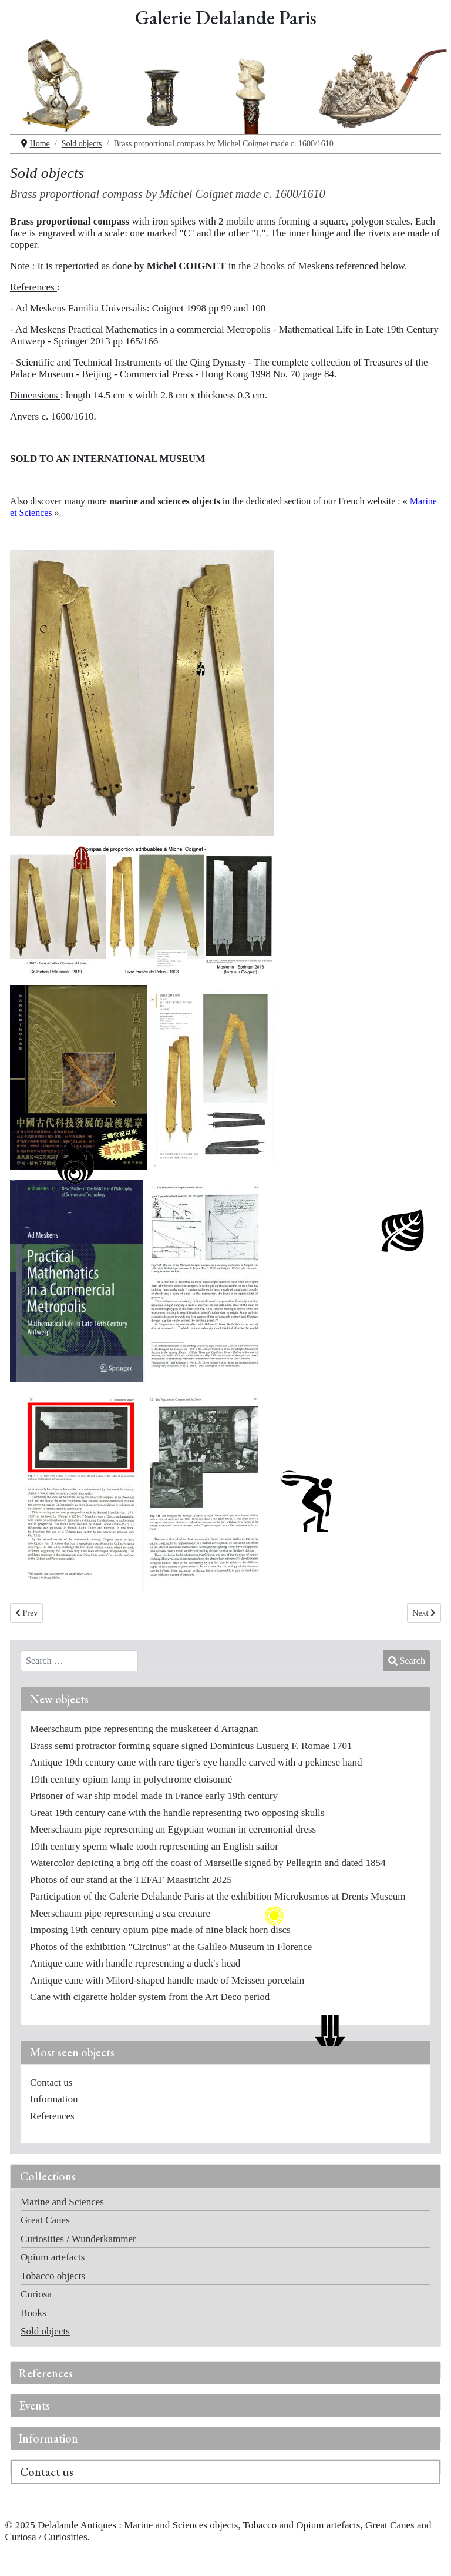 This screenshot has height=2576, width=451. What do you see at coordinates (306, 1501) in the screenshot?
I see `access discus throw or athletics events` at bounding box center [306, 1501].